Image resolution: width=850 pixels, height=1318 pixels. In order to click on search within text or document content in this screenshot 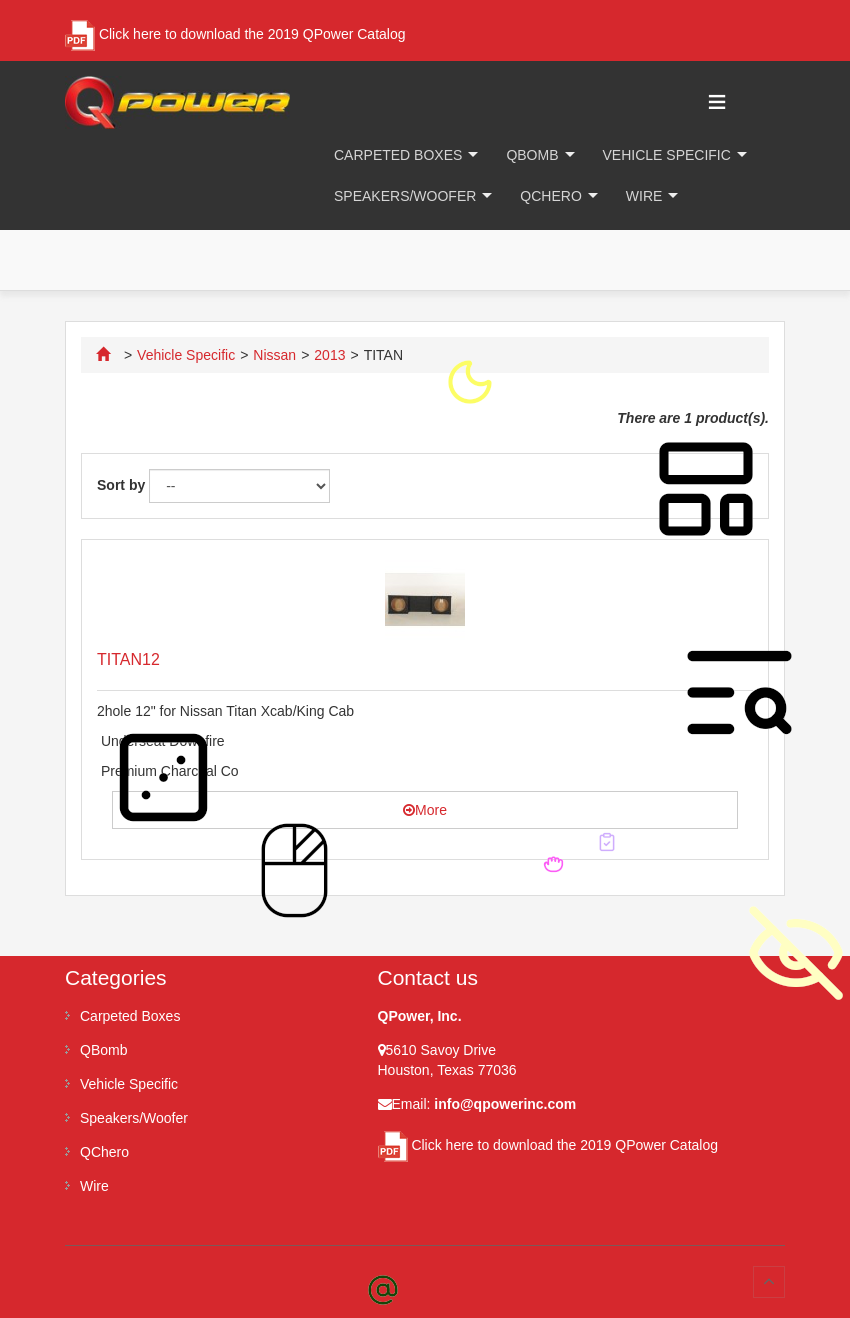, I will do `click(739, 692)`.